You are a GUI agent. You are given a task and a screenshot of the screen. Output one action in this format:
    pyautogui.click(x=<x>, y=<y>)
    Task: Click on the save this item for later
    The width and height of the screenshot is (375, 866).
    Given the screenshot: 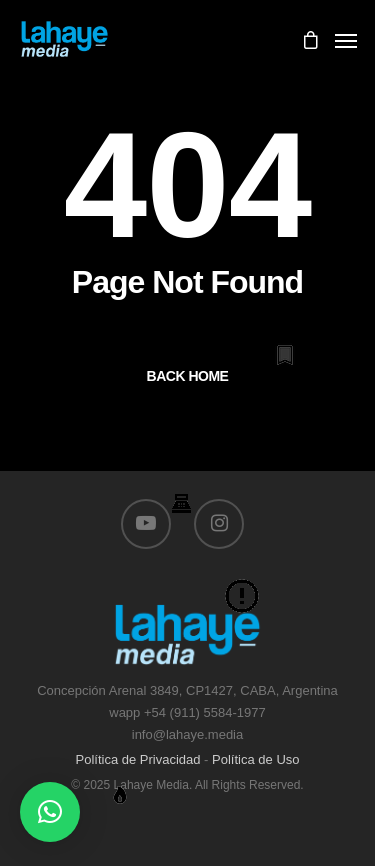 What is the action you would take?
    pyautogui.click(x=285, y=355)
    